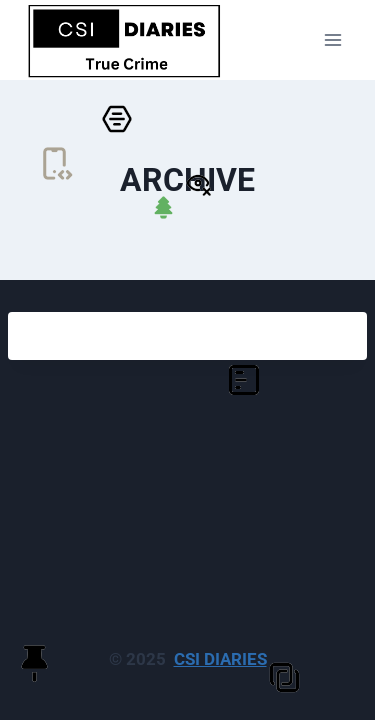 This screenshot has width=375, height=720. I want to click on align content to the left with full-width stretching, so click(244, 380).